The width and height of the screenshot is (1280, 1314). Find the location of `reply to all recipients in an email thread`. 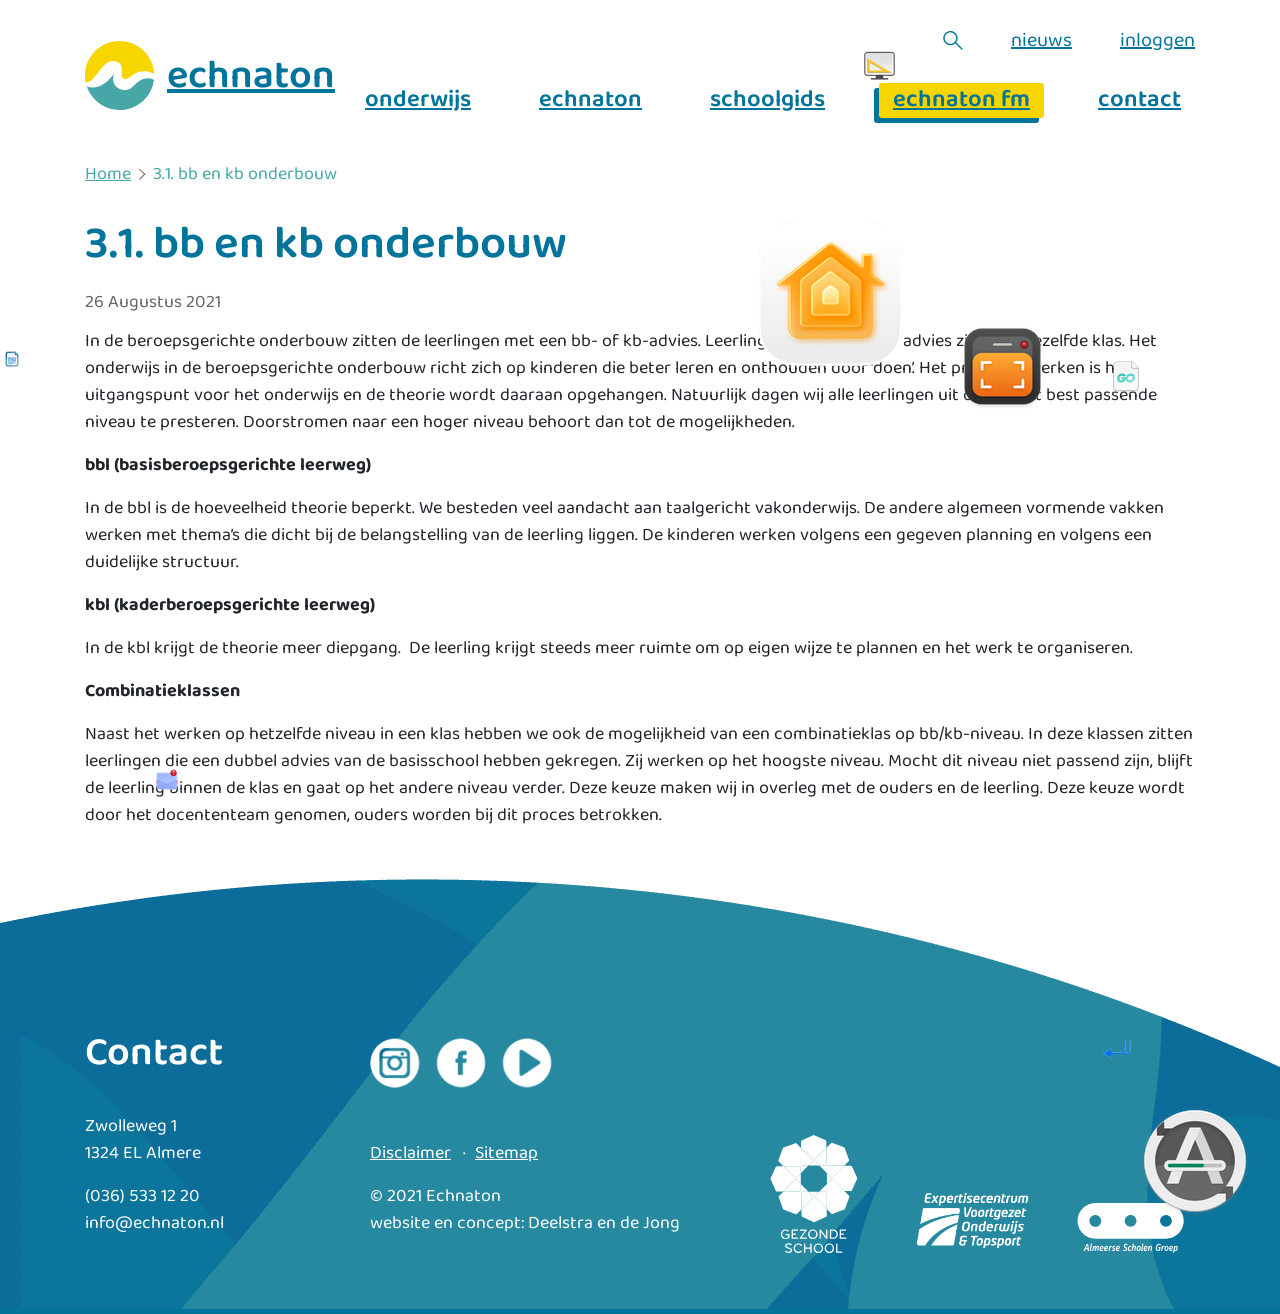

reply to all recipients in an email thread is located at coordinates (1116, 1049).